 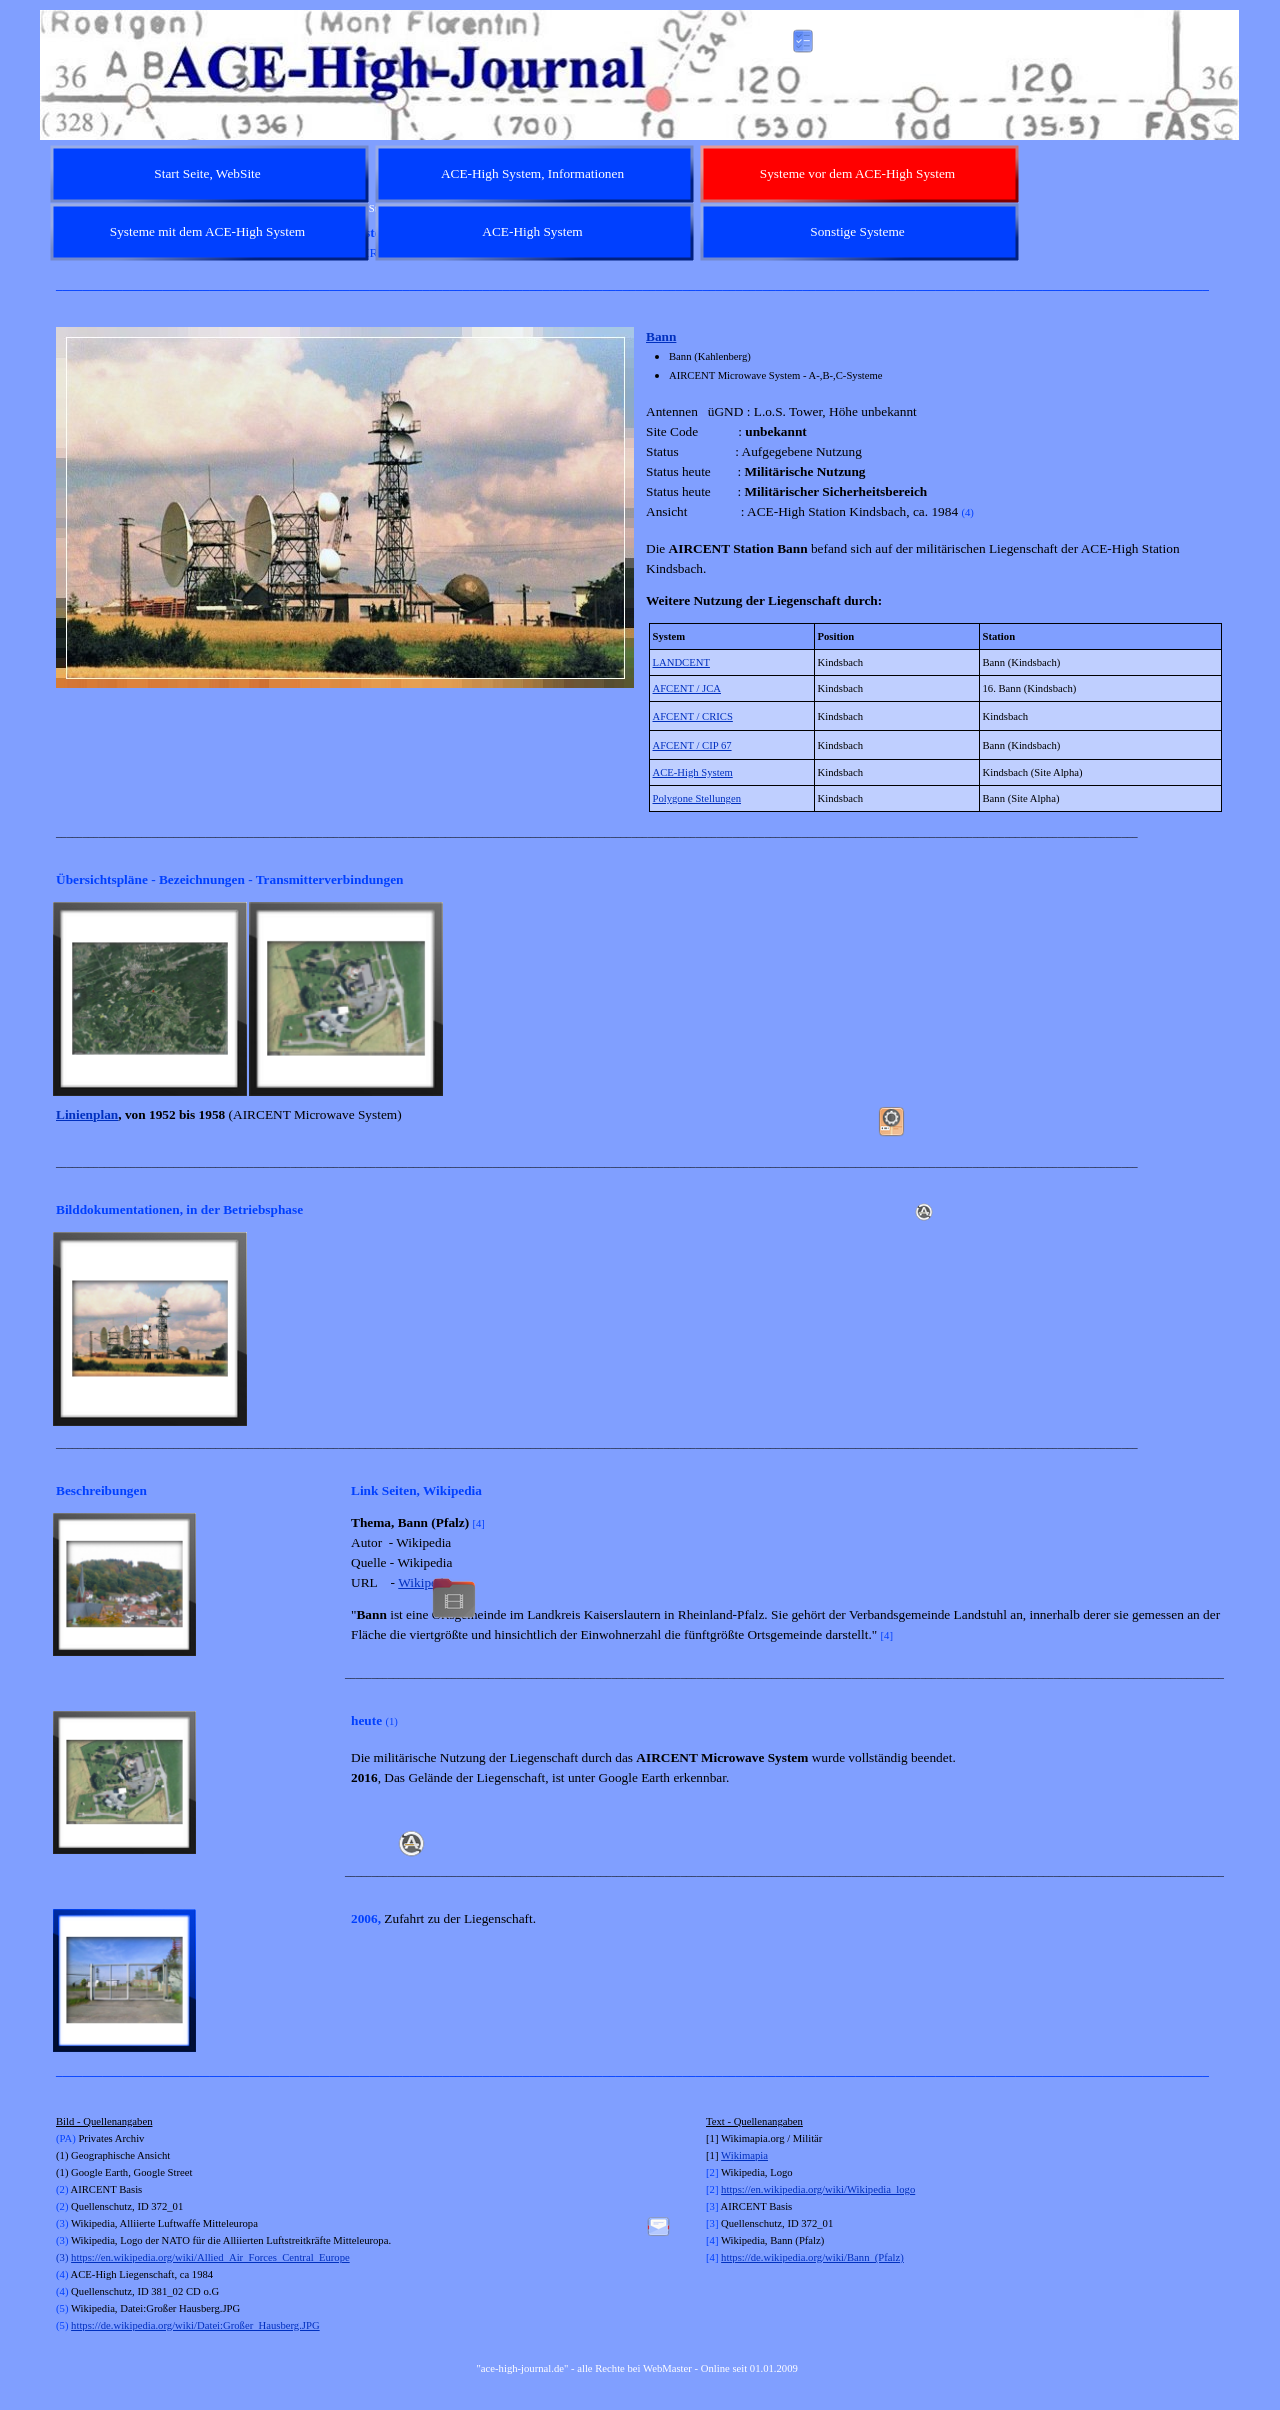 What do you see at coordinates (803, 41) in the screenshot?
I see `open the to-do list app` at bounding box center [803, 41].